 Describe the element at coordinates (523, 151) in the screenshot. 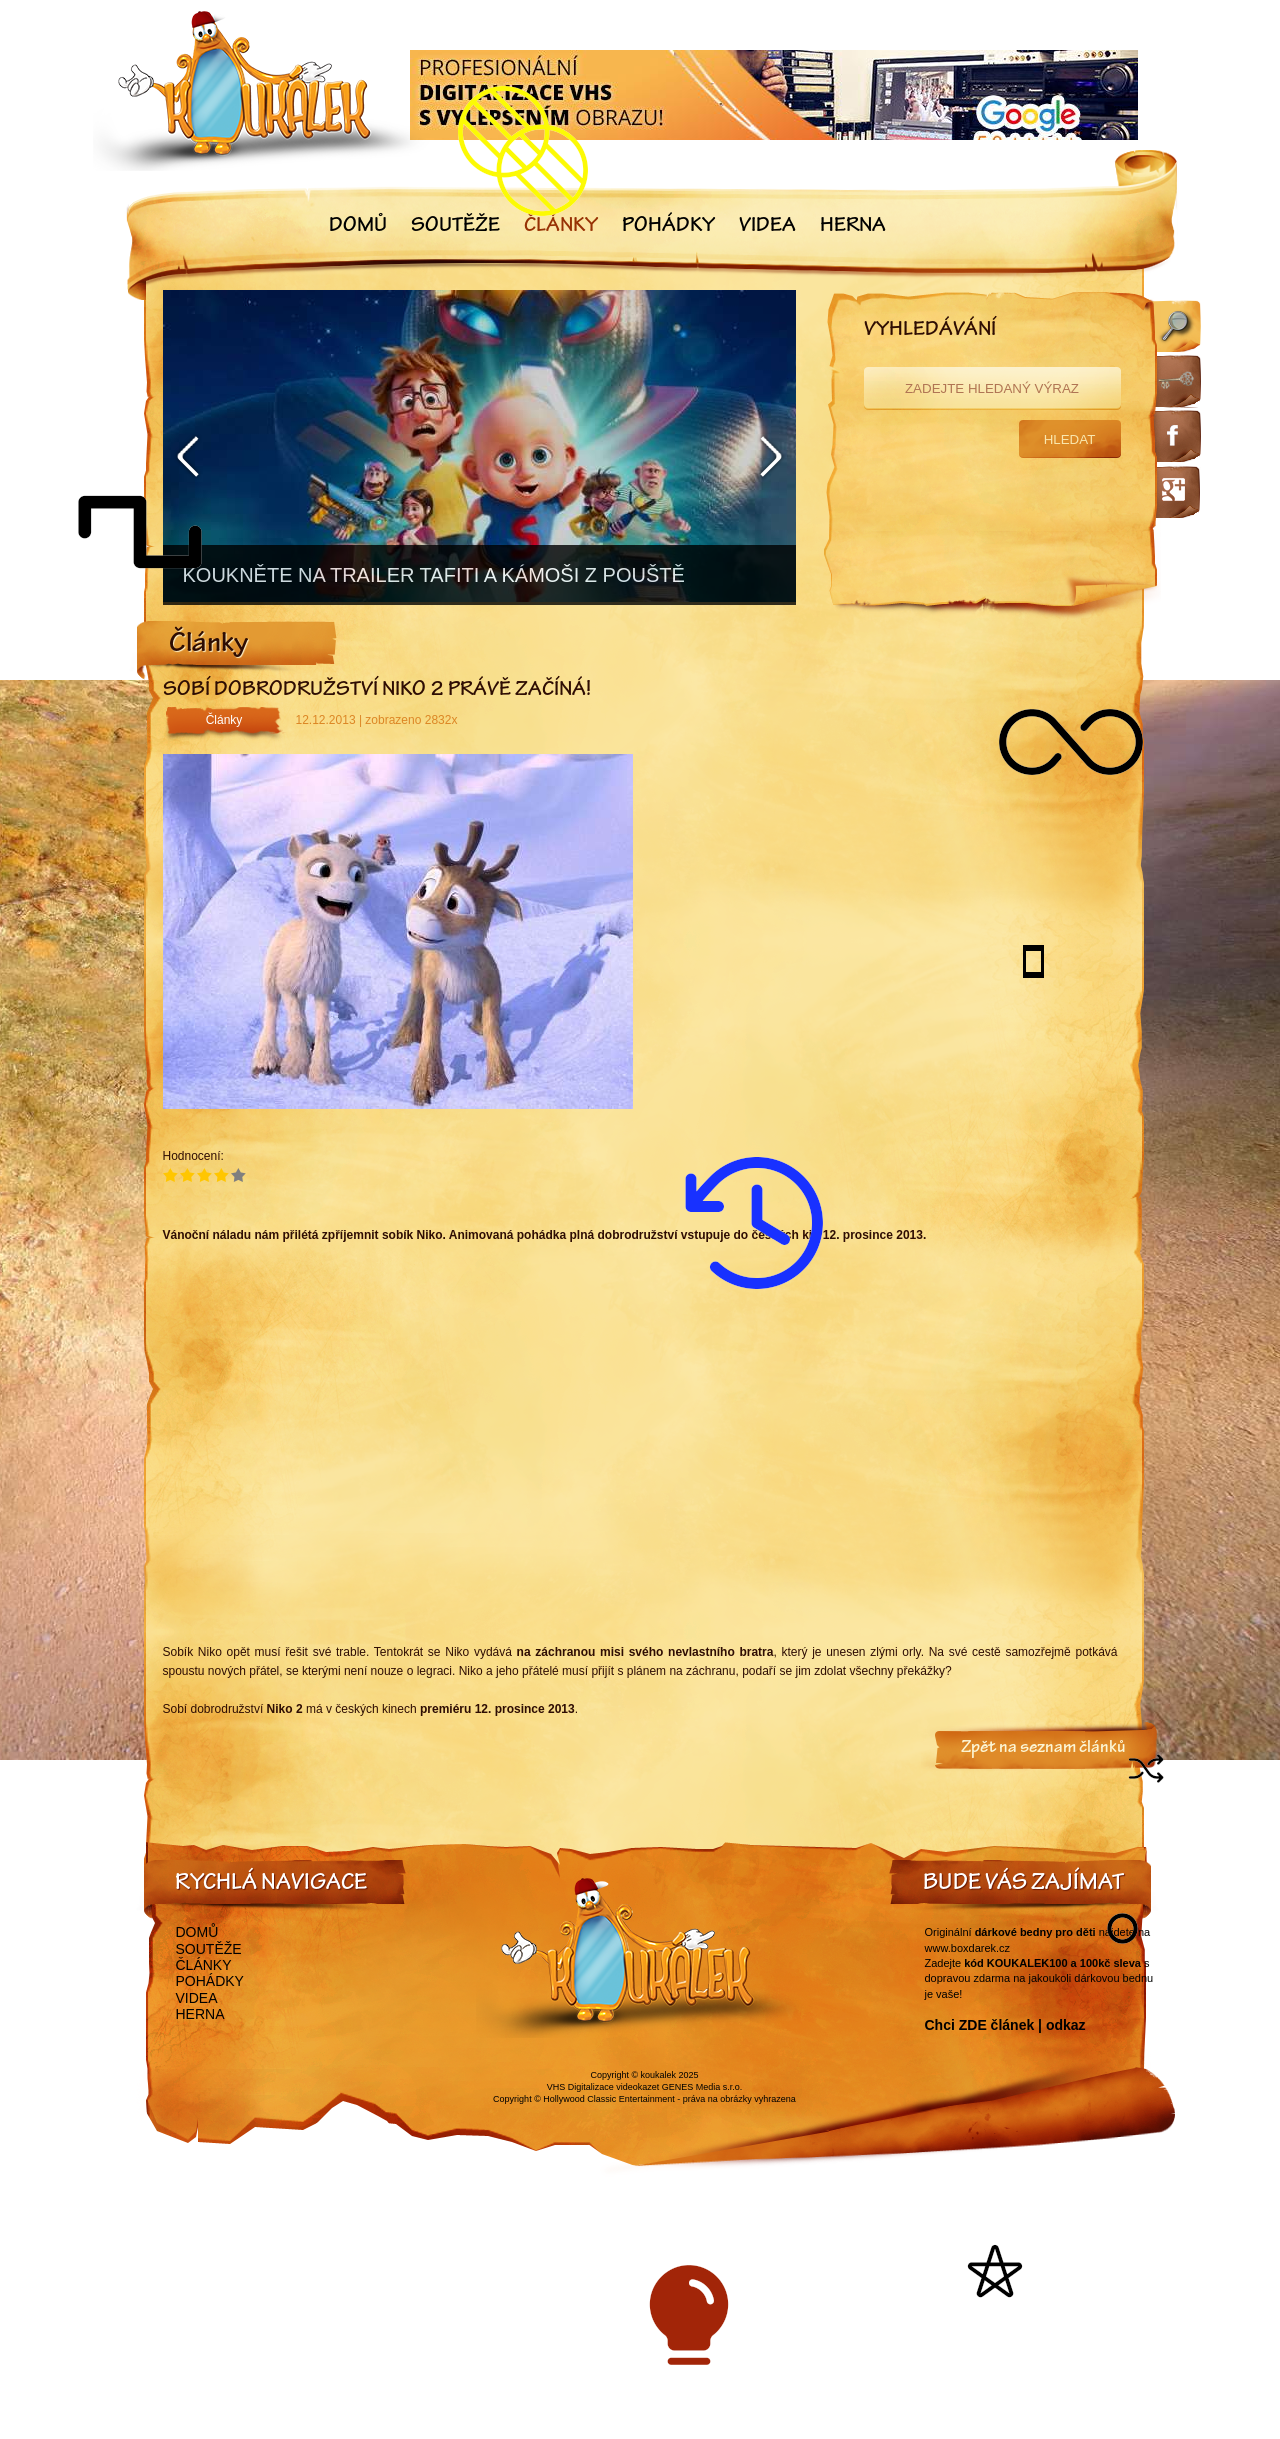

I see `merge or combine selected layers` at that location.